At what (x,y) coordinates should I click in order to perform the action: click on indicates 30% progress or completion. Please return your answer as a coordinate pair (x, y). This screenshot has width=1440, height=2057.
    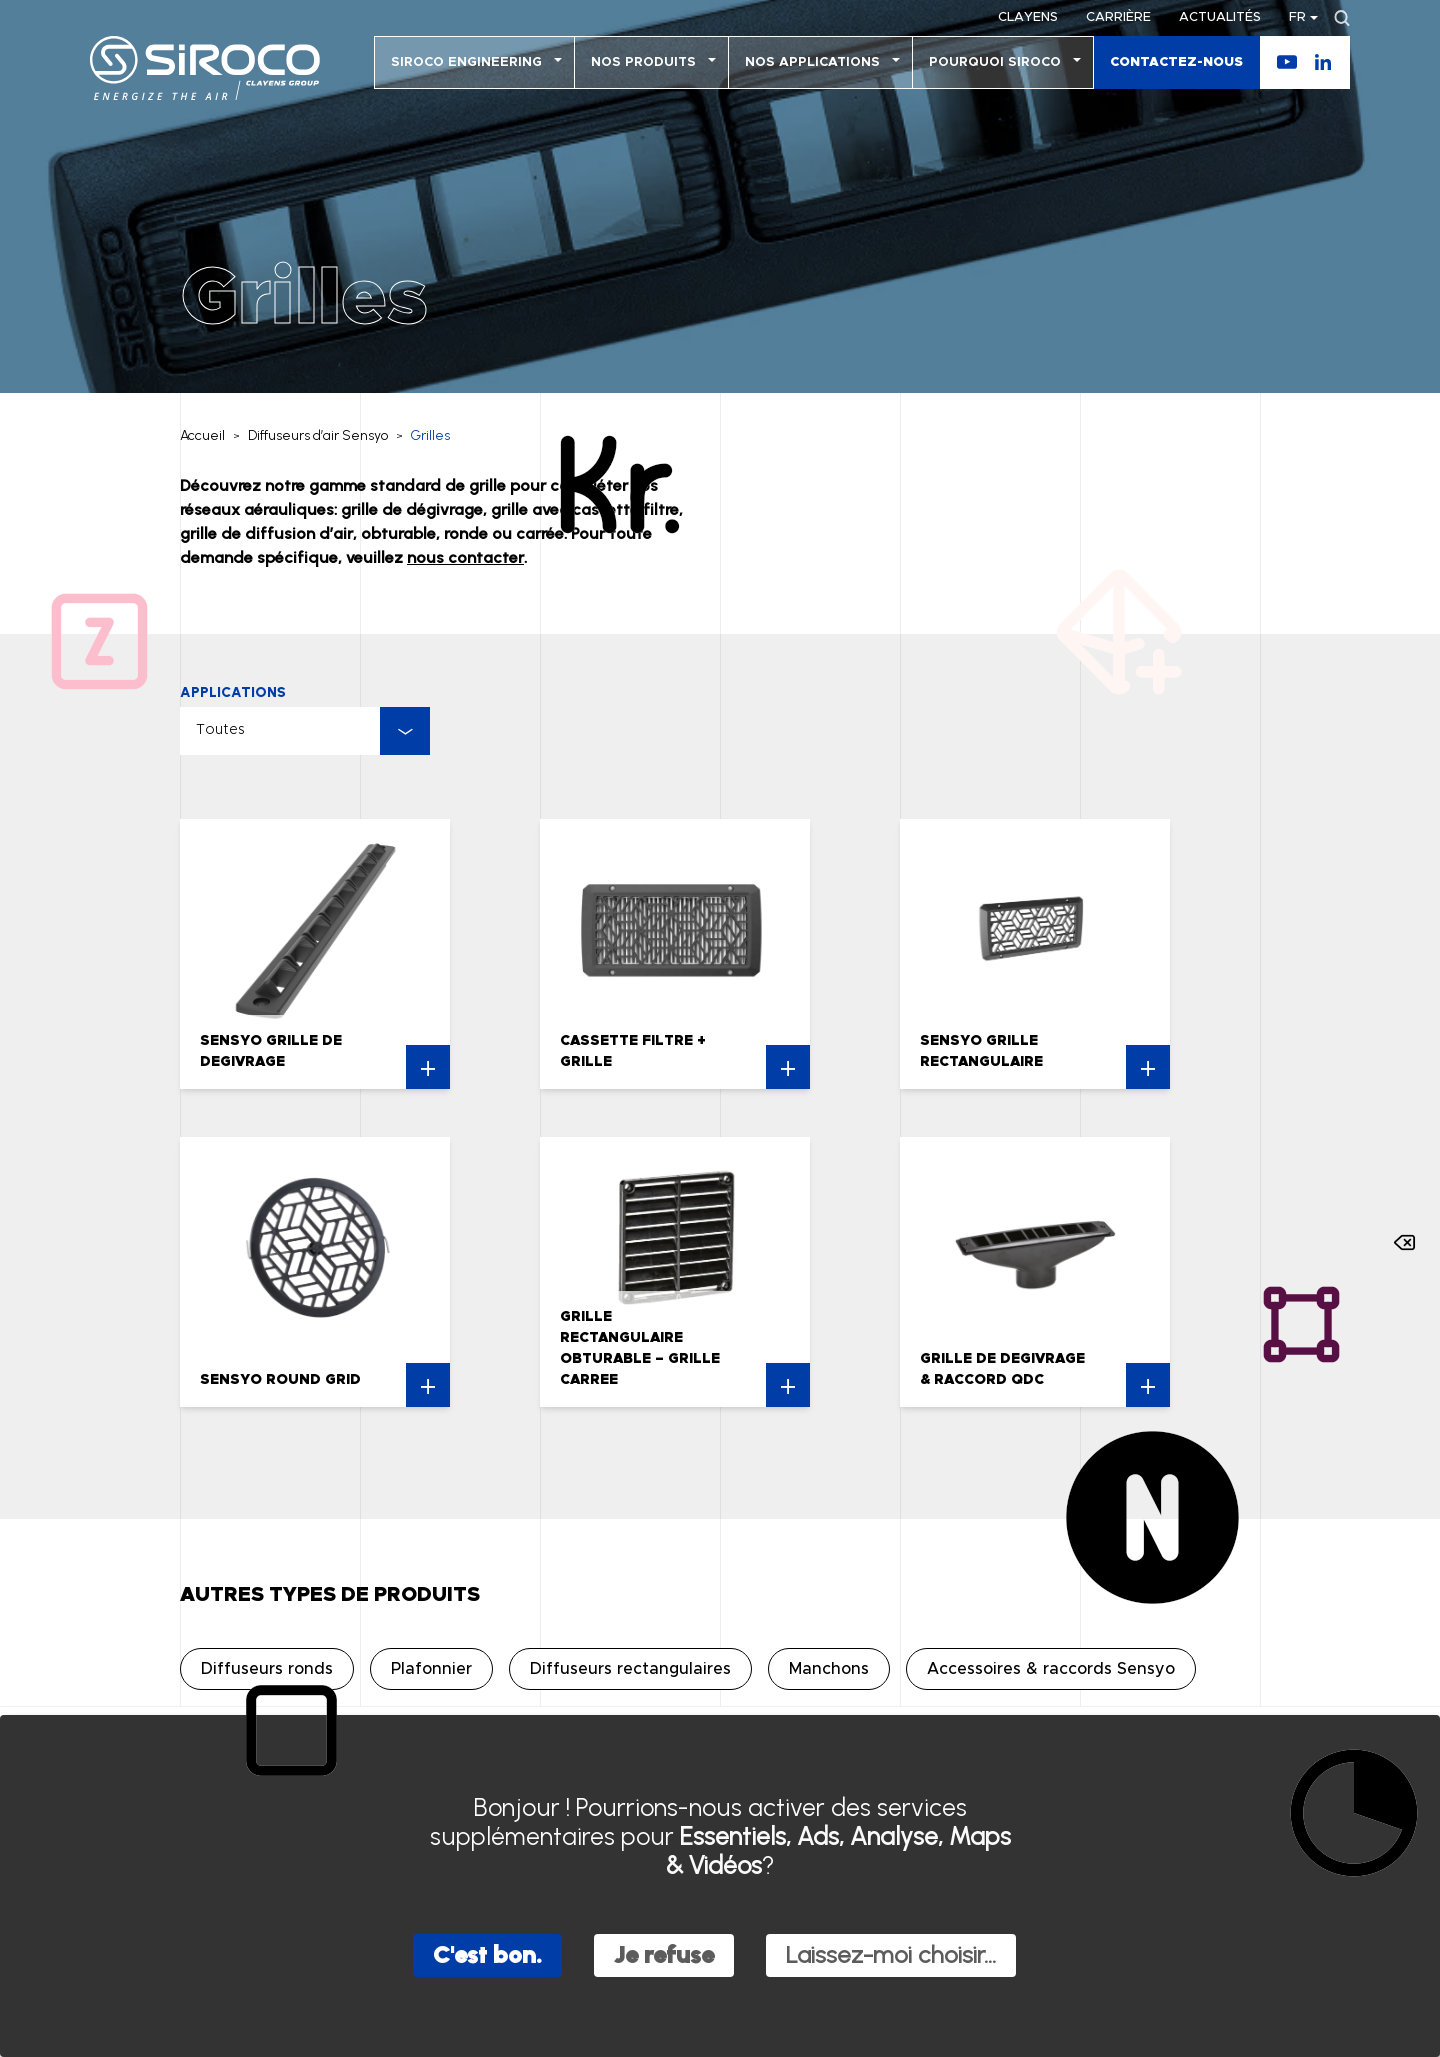
    Looking at the image, I should click on (1354, 1813).